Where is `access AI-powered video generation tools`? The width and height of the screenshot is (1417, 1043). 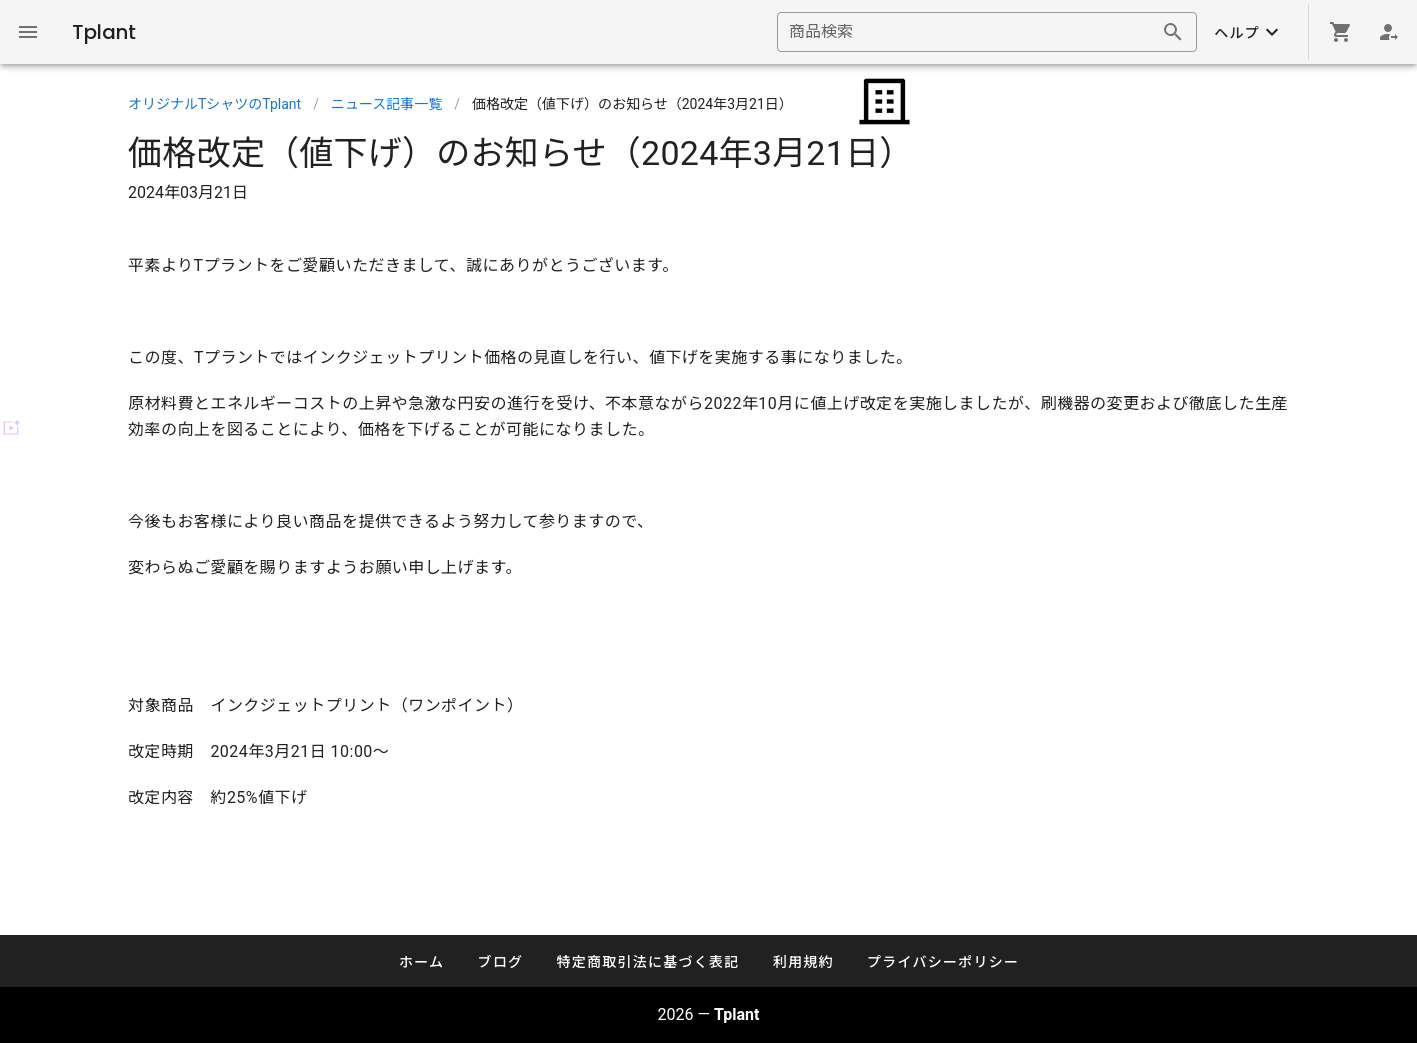
access AI-powered video generation tools is located at coordinates (11, 428).